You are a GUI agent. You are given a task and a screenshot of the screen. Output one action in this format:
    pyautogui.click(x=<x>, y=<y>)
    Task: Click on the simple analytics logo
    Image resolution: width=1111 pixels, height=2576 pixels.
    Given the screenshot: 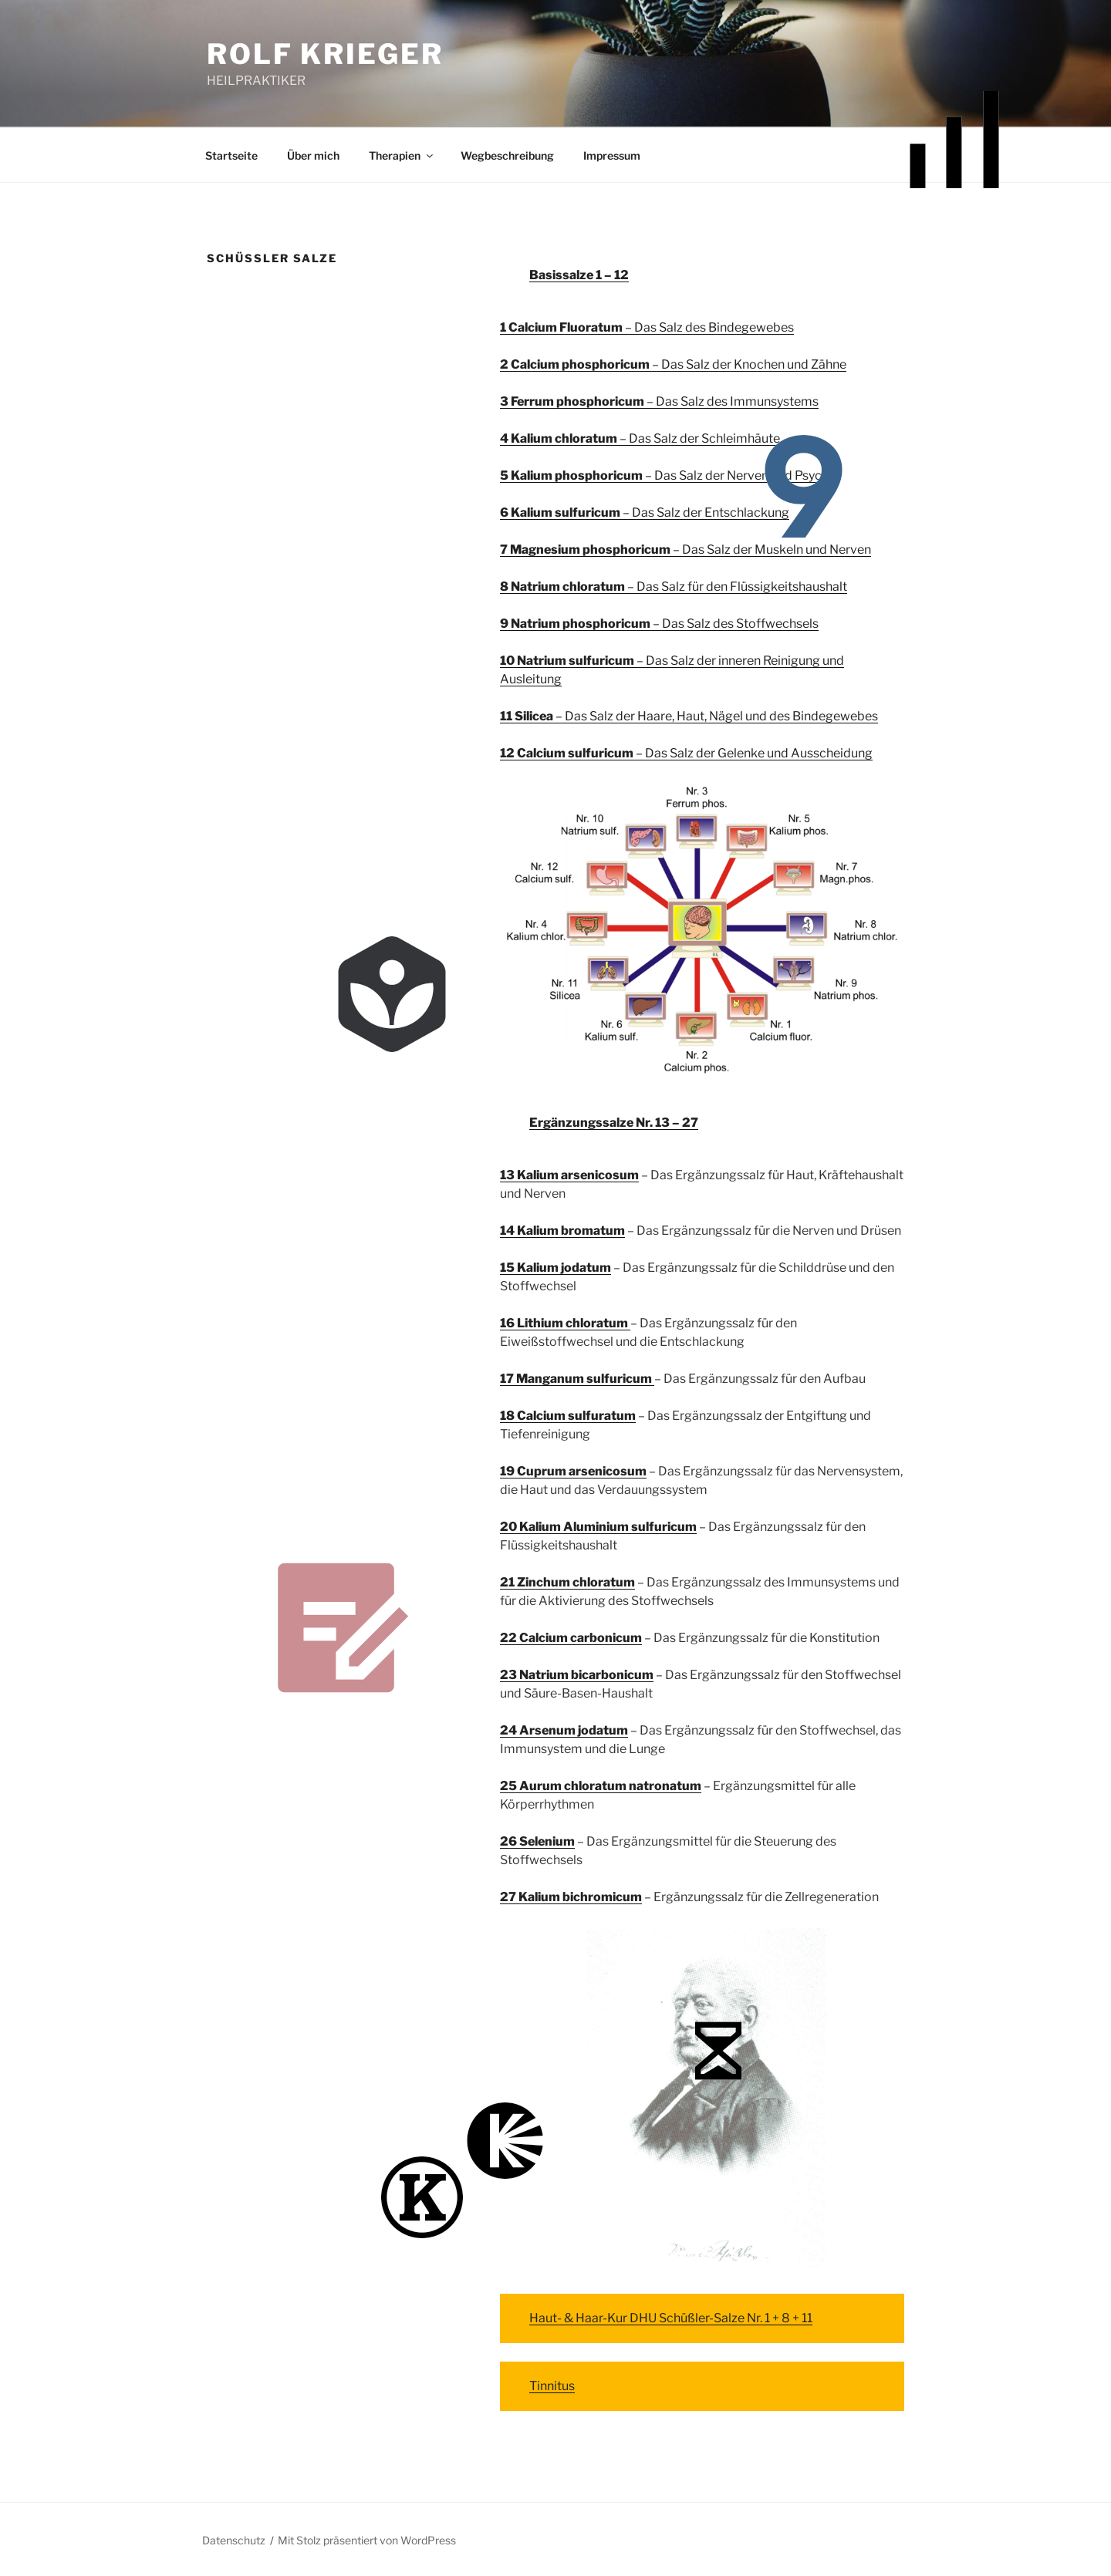 What is the action you would take?
    pyautogui.click(x=954, y=140)
    